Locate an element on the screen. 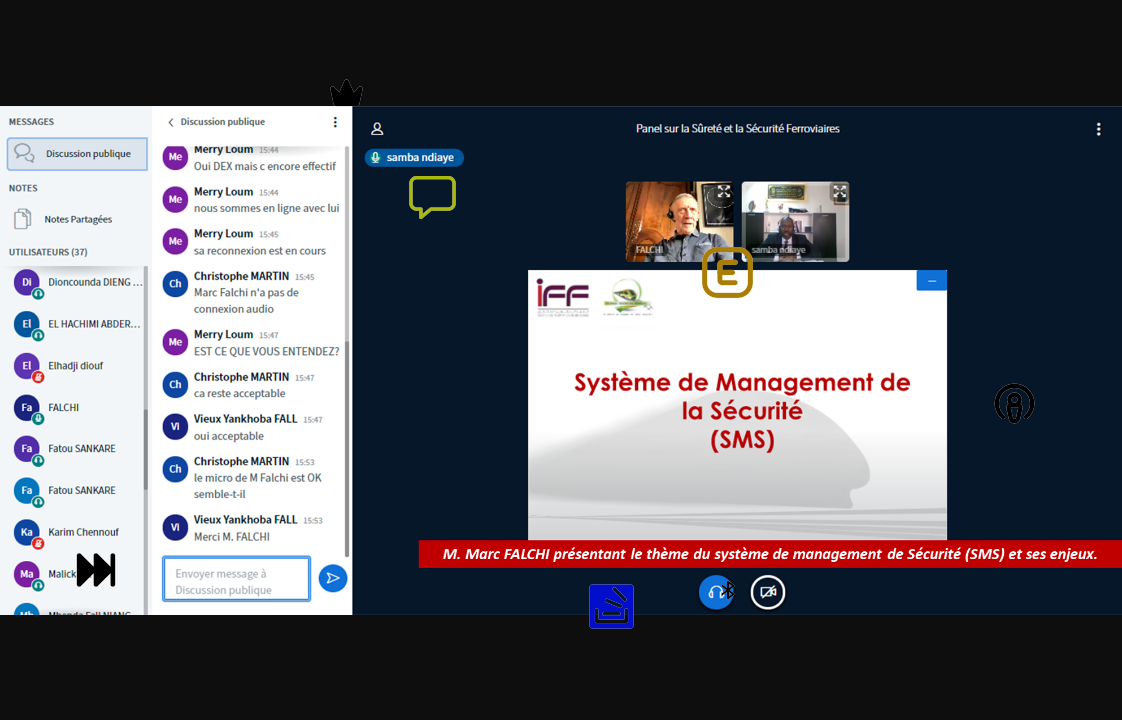  open chat or messaging is located at coordinates (432, 197).